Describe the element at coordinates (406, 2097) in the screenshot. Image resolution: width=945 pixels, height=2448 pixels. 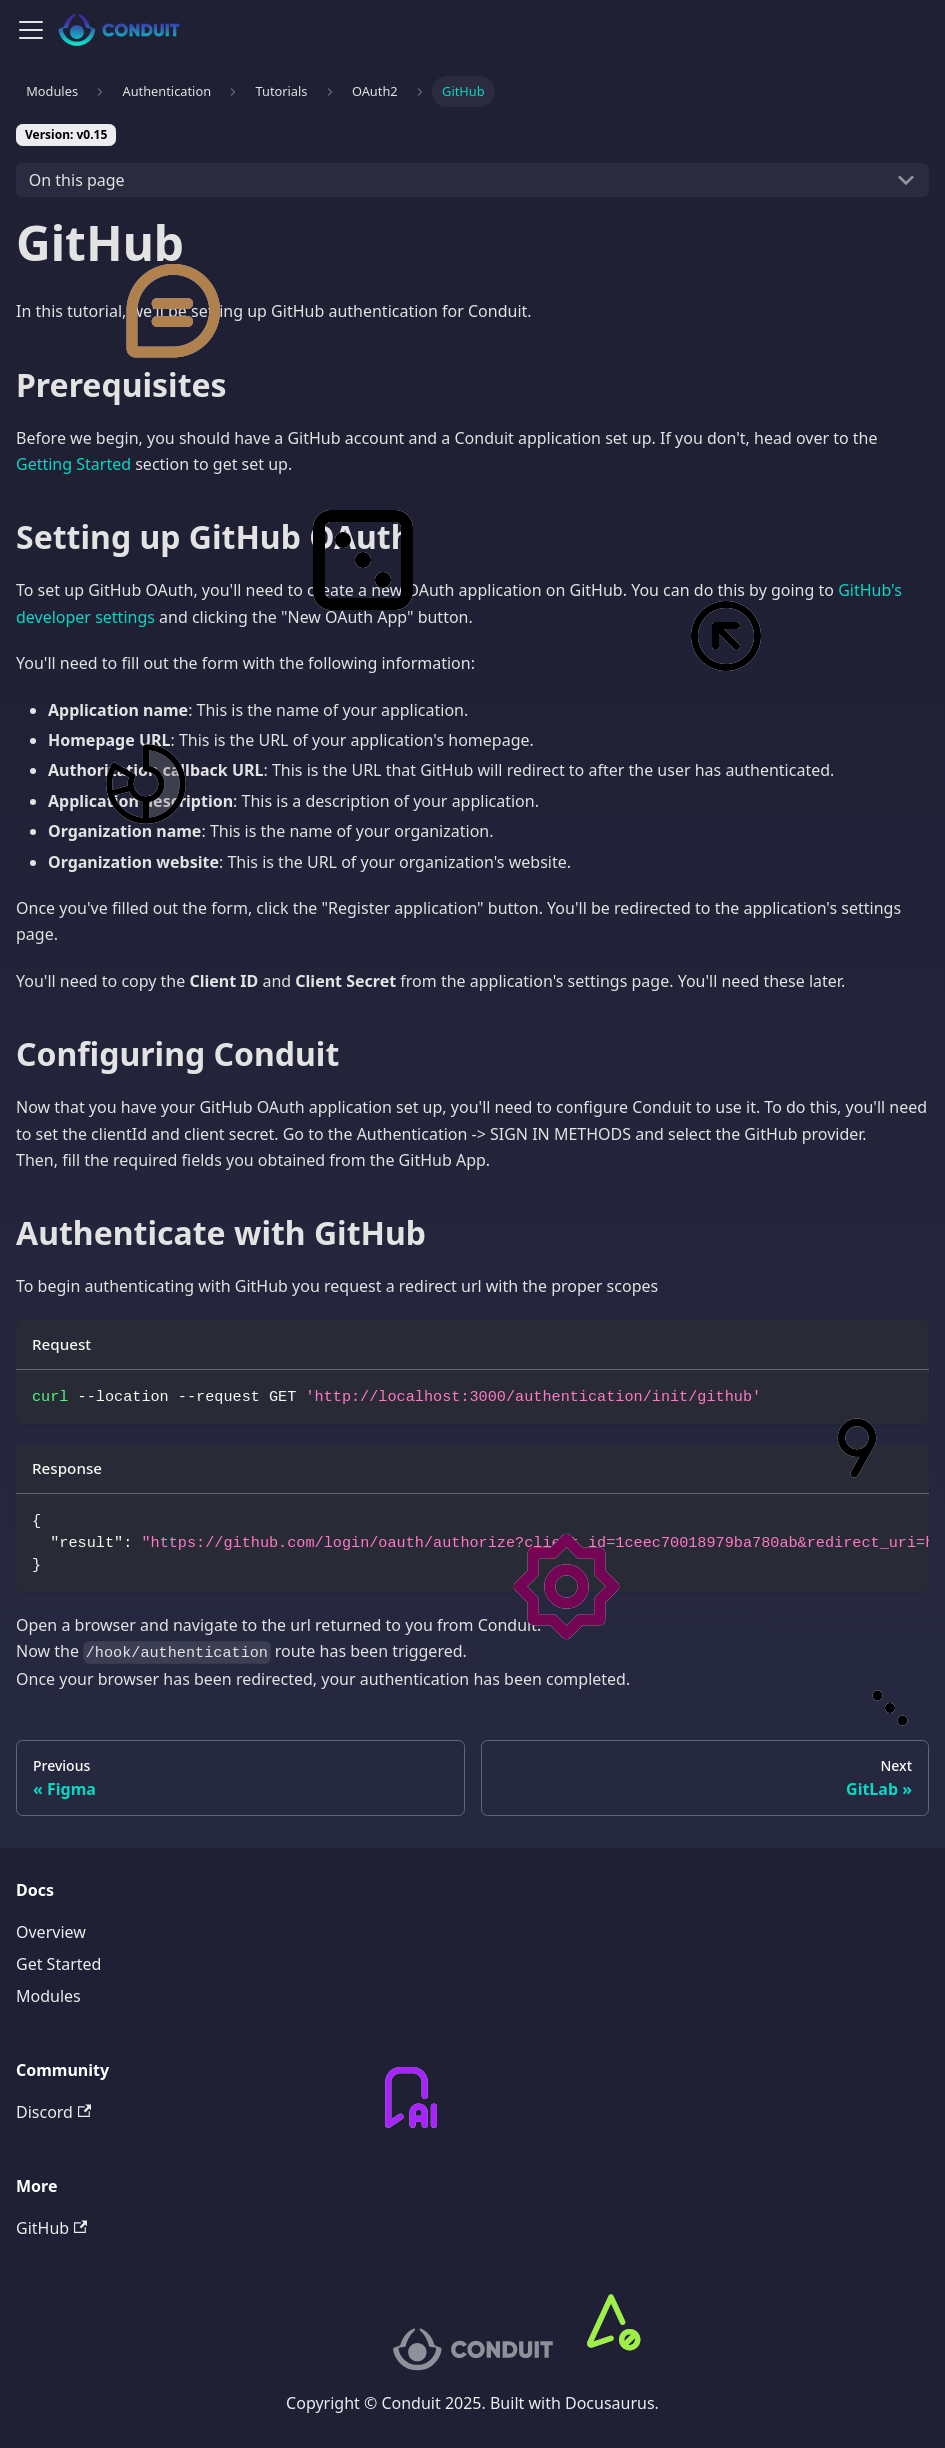
I see `access AI-powered bookmarks` at that location.